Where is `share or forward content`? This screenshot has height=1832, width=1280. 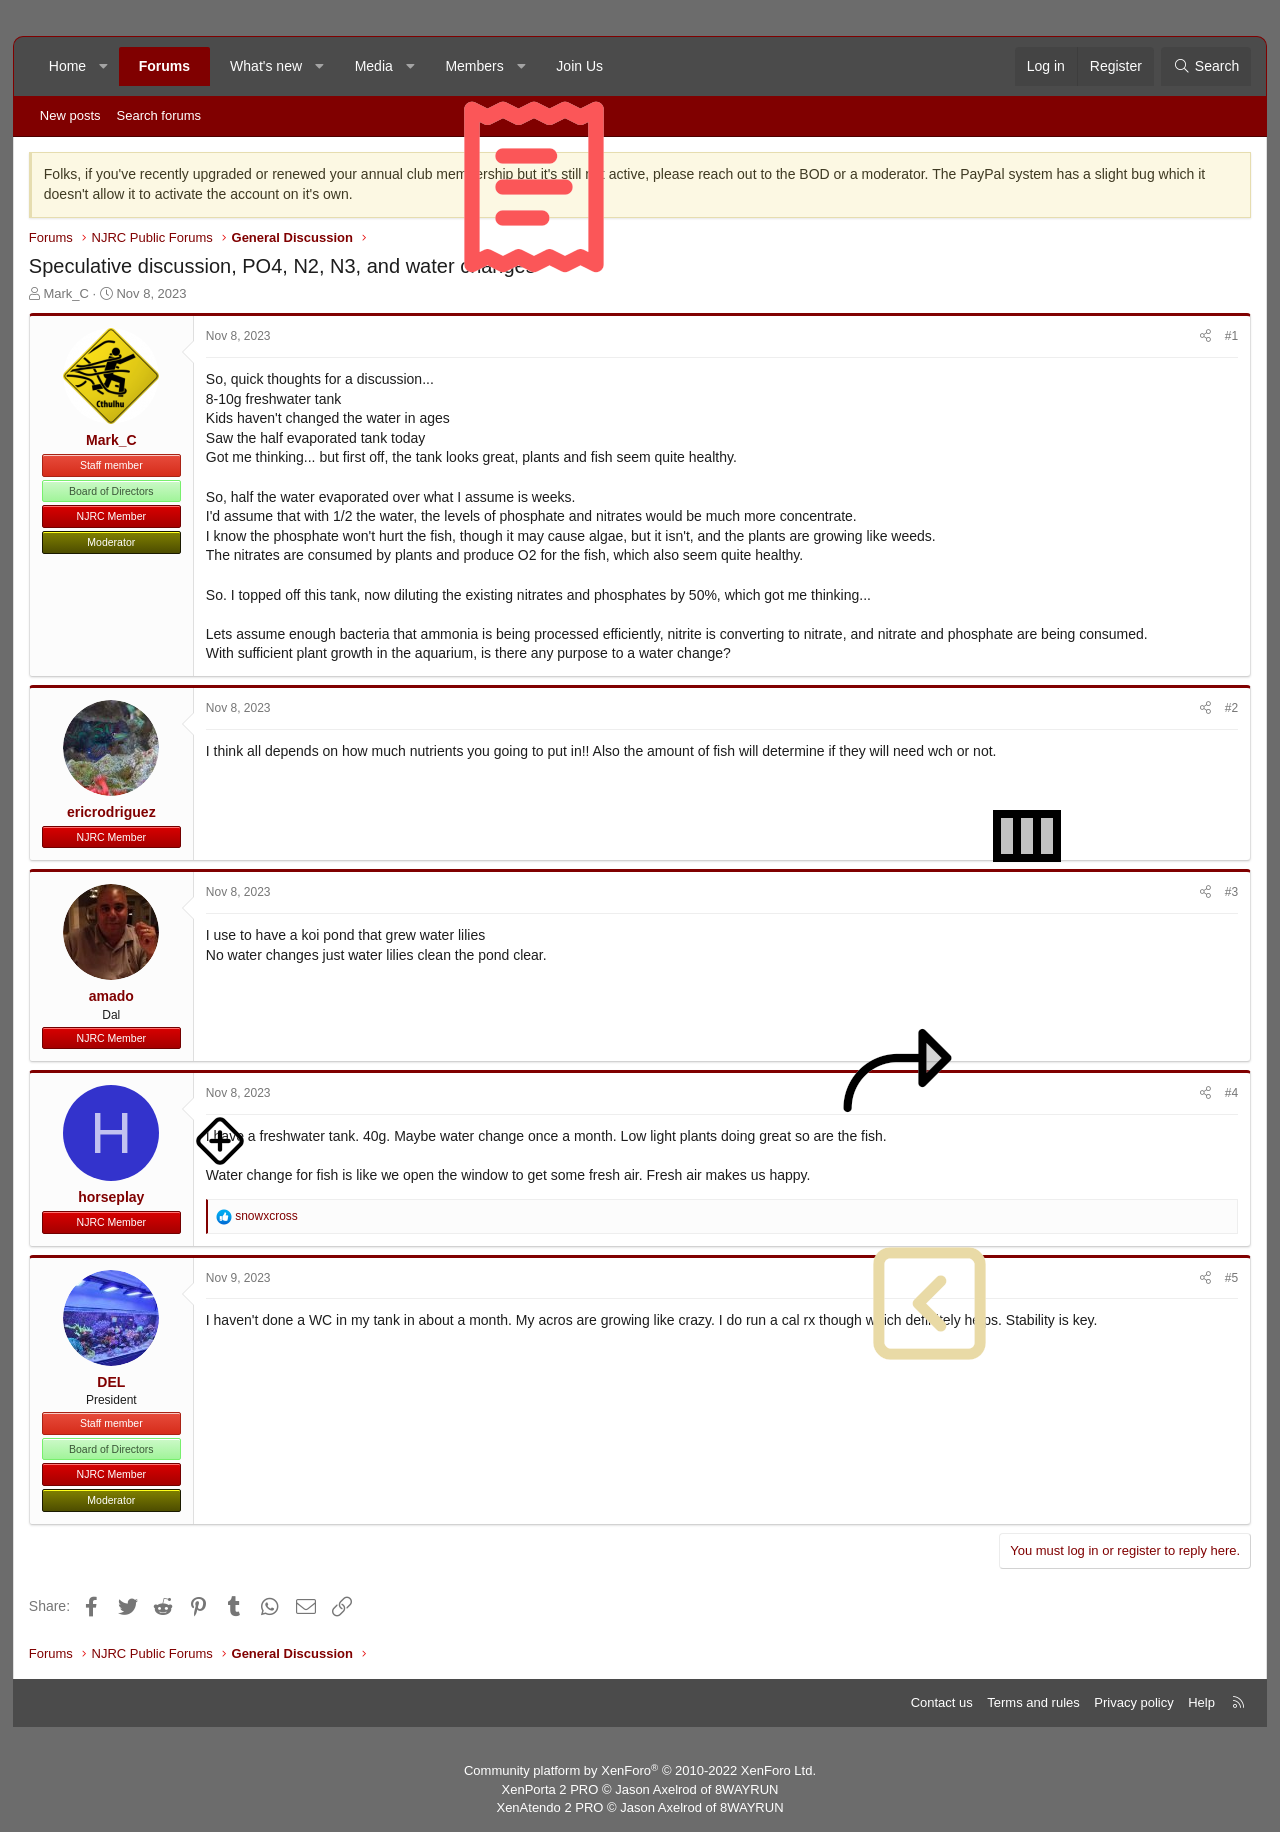 share or forward content is located at coordinates (897, 1070).